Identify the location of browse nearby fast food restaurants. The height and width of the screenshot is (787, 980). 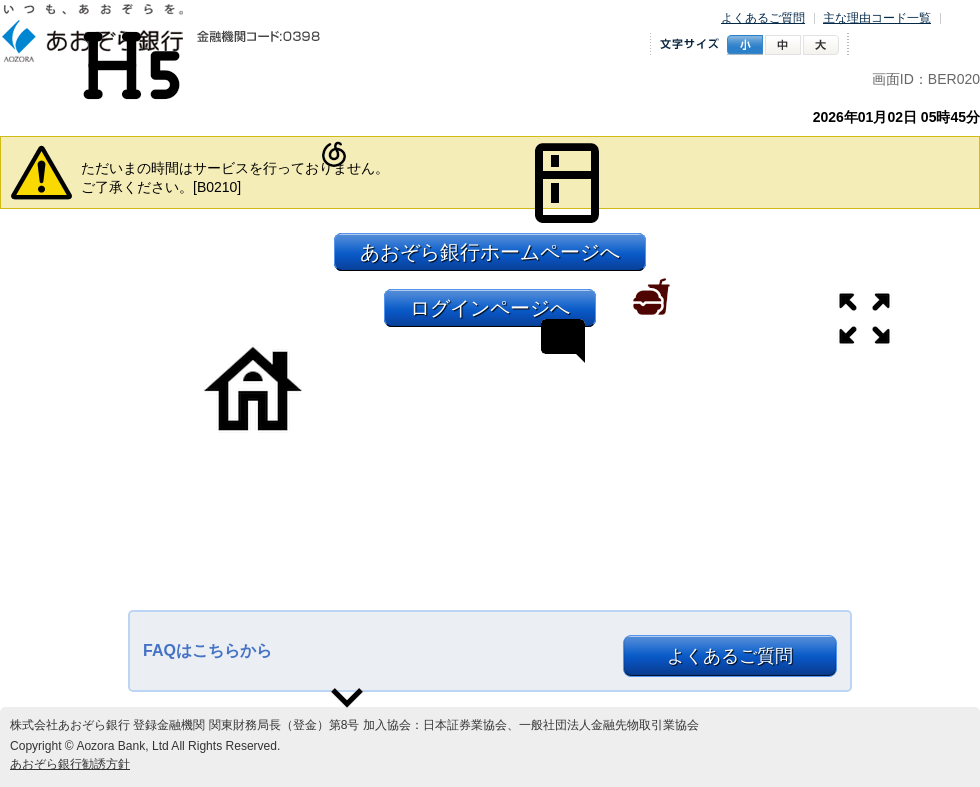
(651, 296).